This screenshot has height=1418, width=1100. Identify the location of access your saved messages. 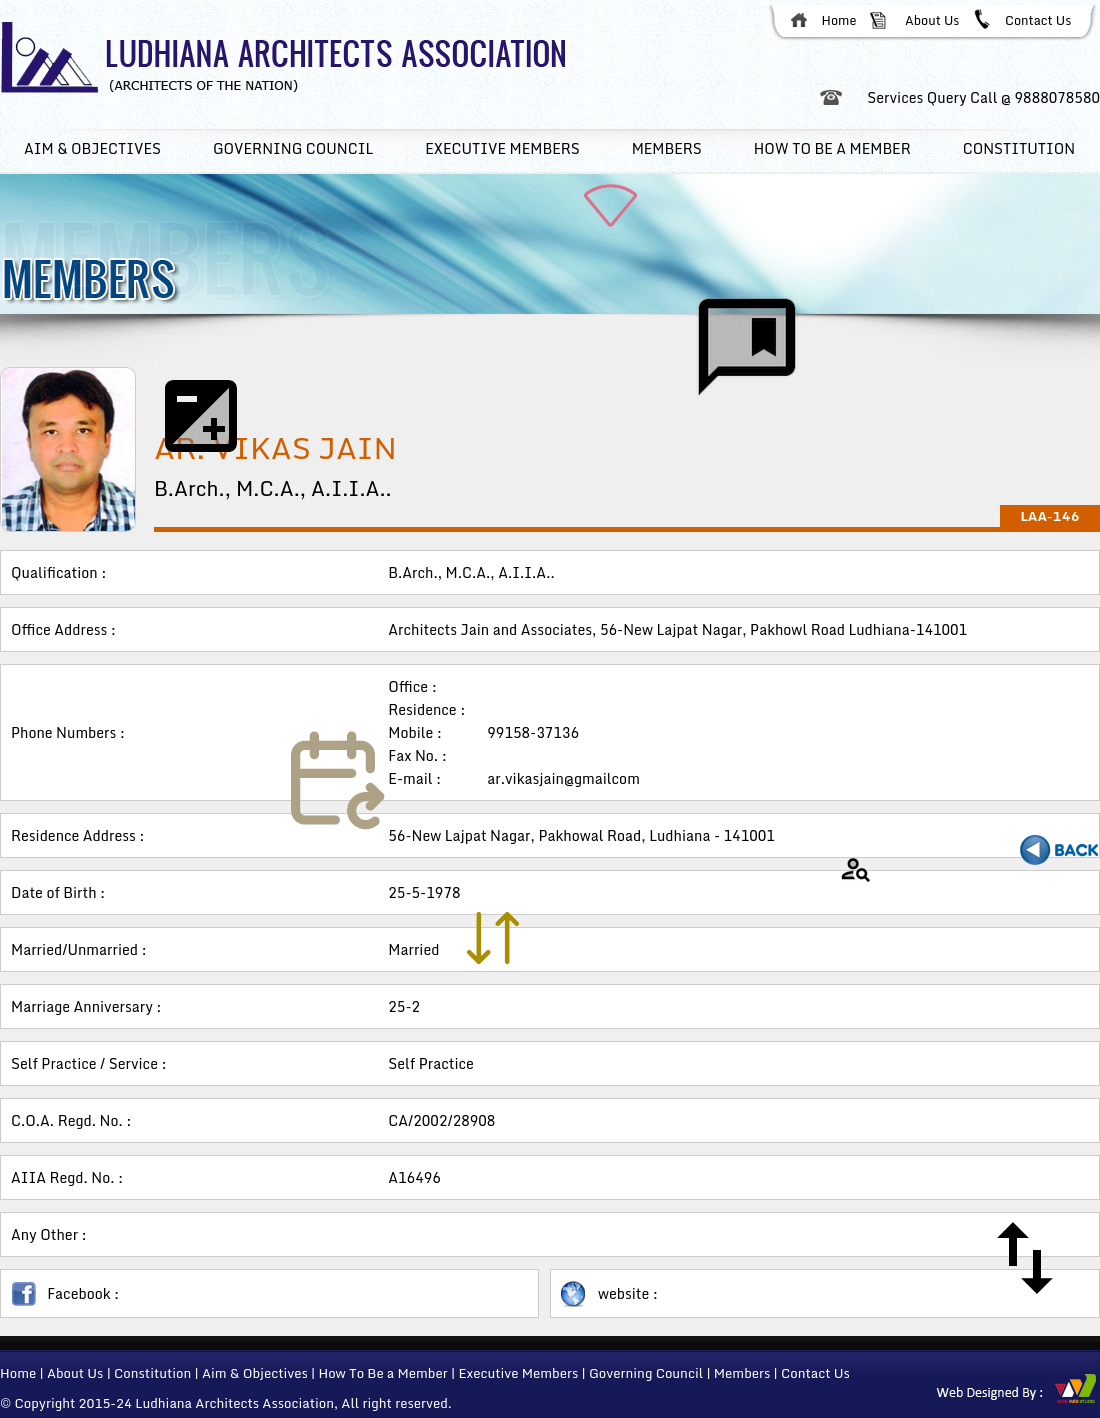
(747, 347).